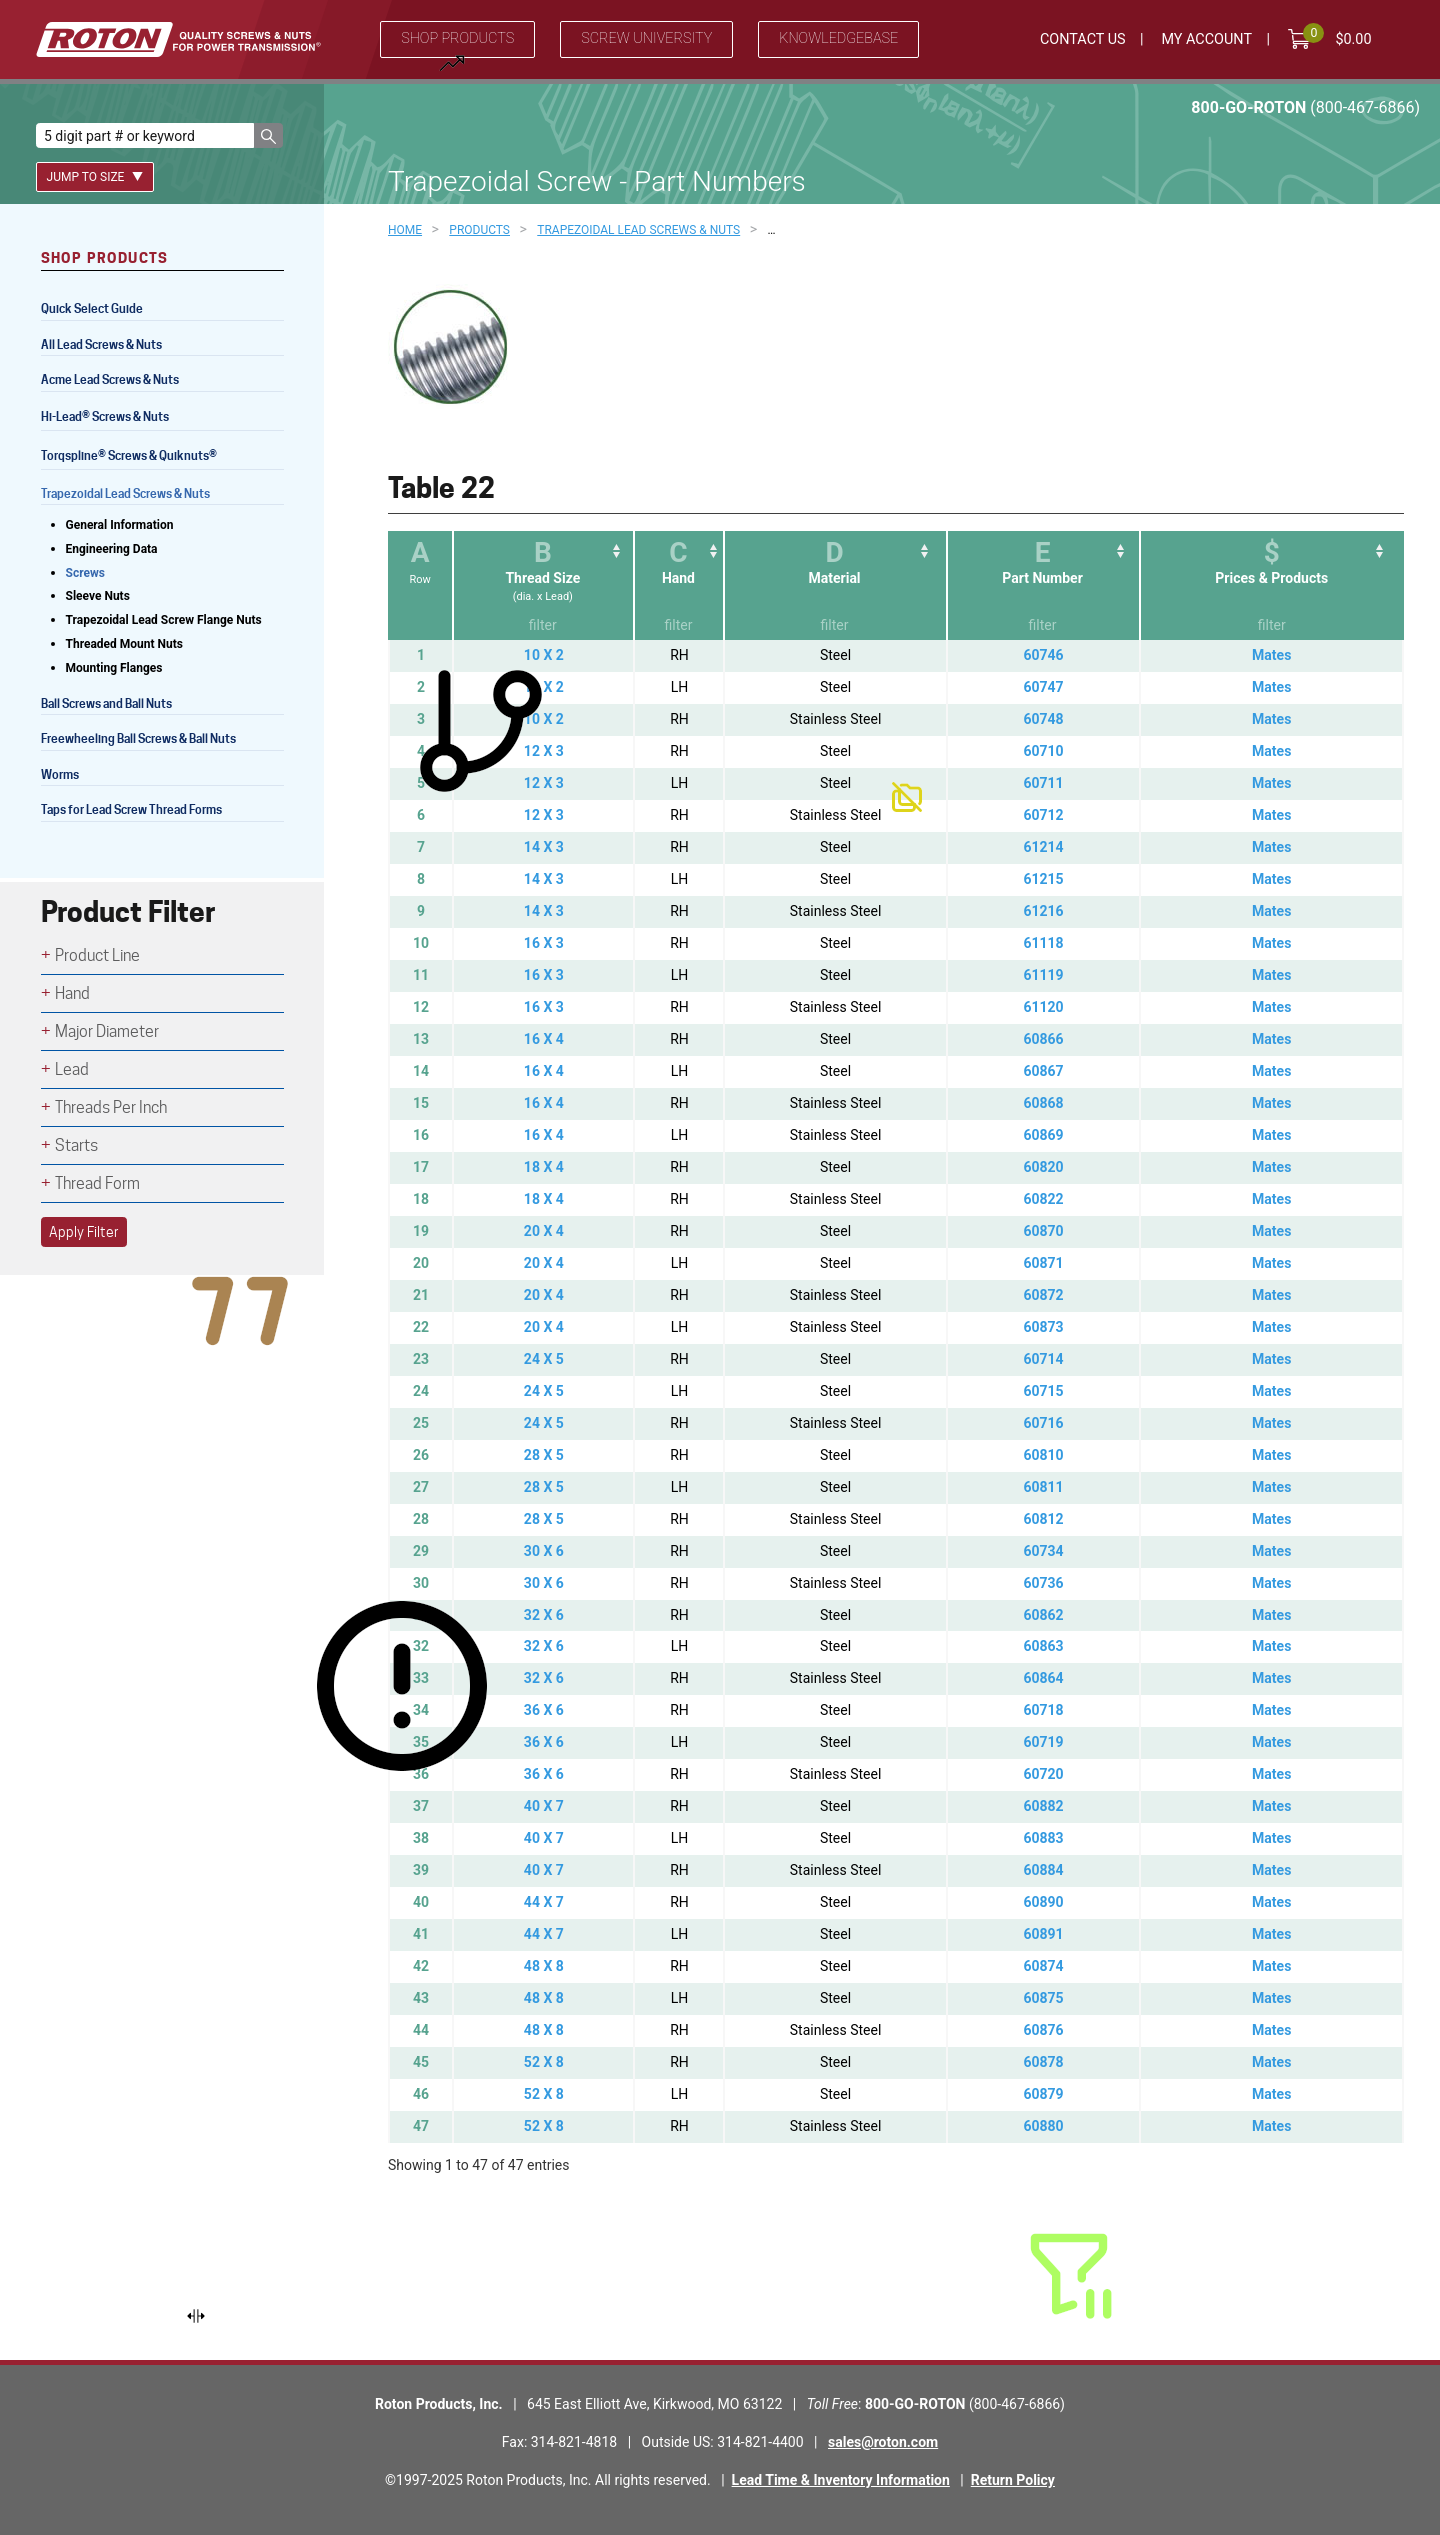 The image size is (1440, 2535). Describe the element at coordinates (1069, 2272) in the screenshot. I see `pause active filters` at that location.